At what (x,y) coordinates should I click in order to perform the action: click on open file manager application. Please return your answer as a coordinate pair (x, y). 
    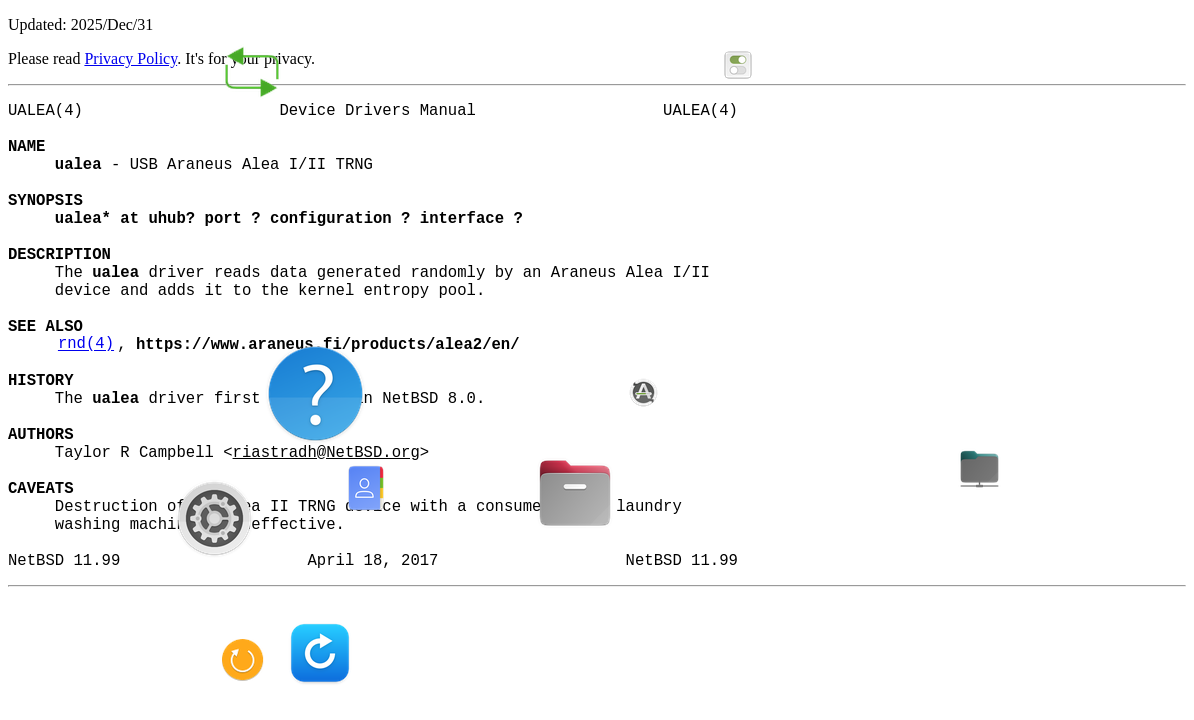
    Looking at the image, I should click on (575, 493).